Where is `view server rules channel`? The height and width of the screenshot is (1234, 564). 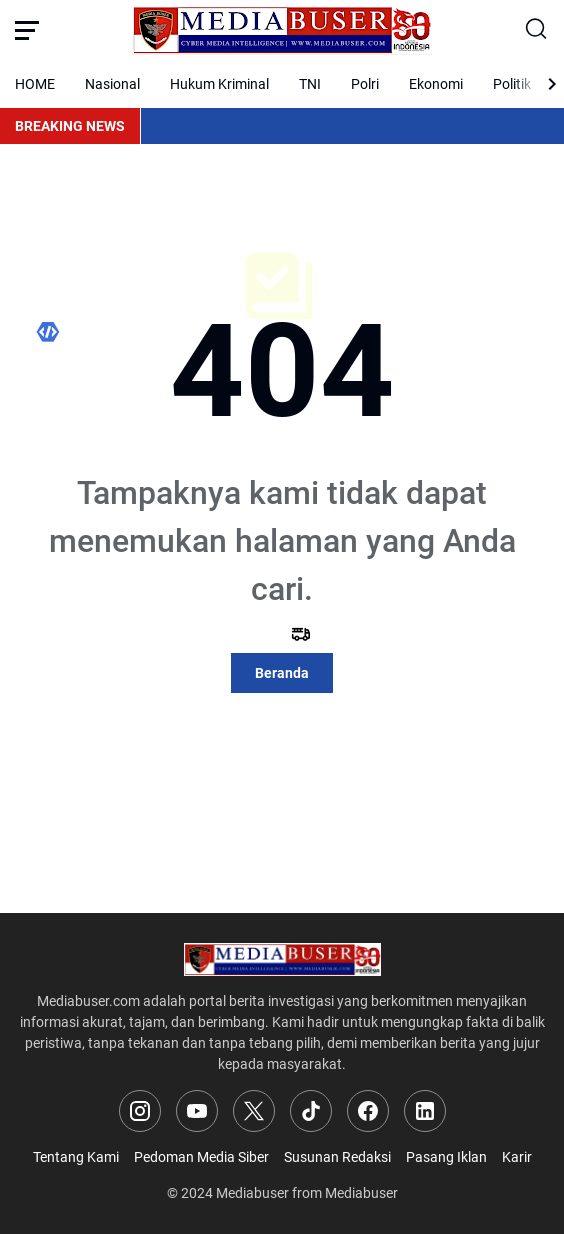 view server rules channel is located at coordinates (279, 286).